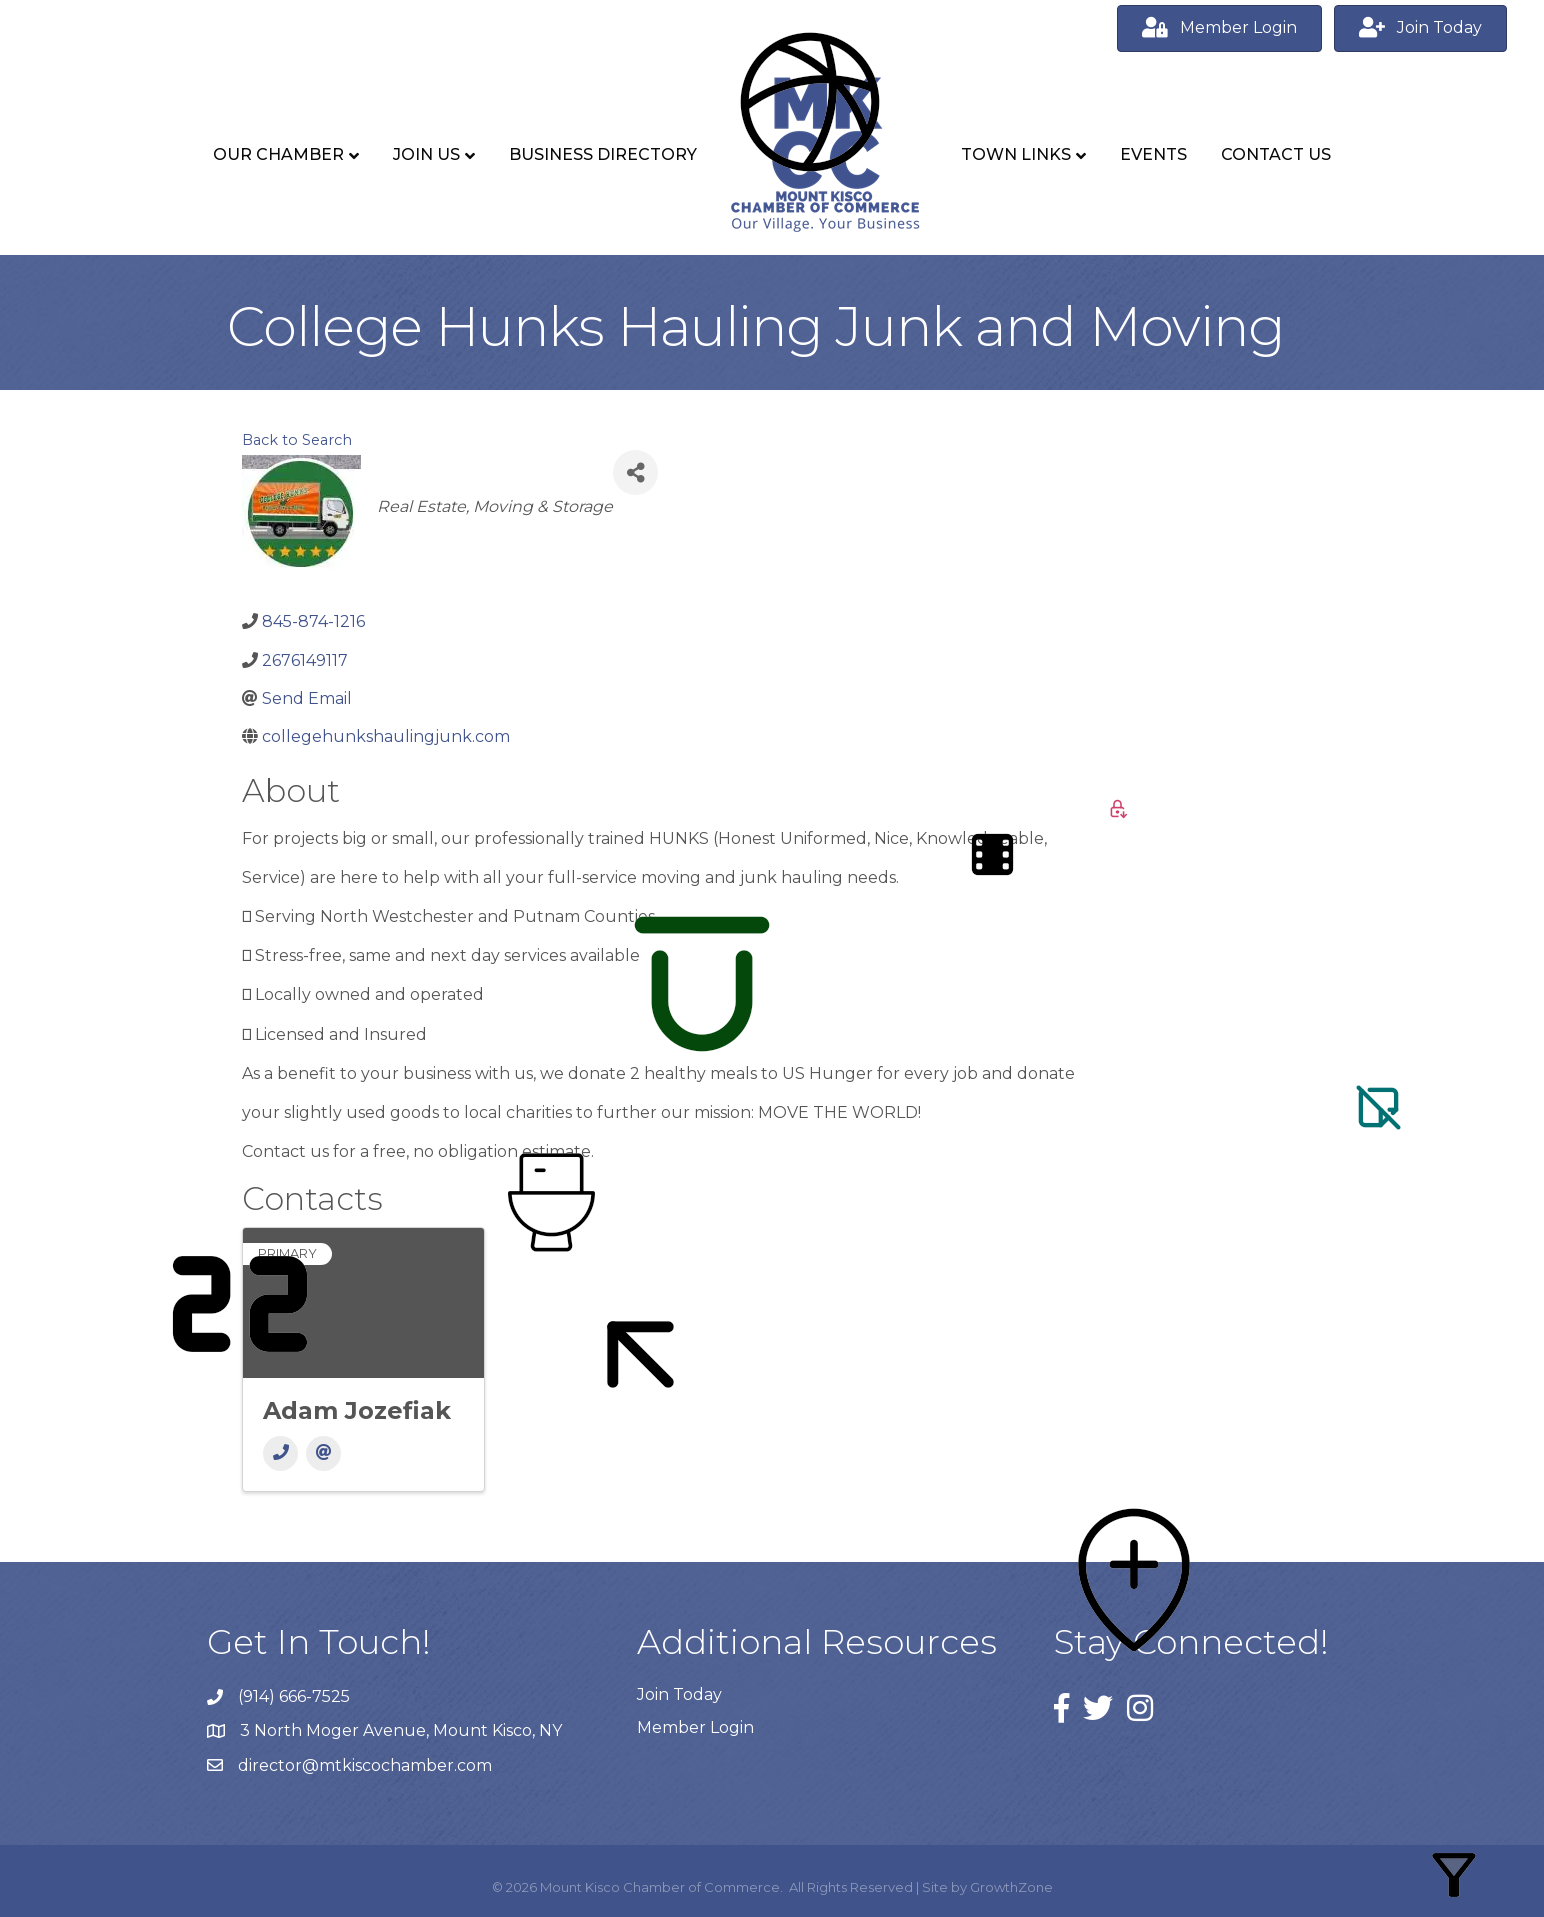 The image size is (1544, 1917). What do you see at coordinates (810, 102) in the screenshot?
I see `access games or entertainment section` at bounding box center [810, 102].